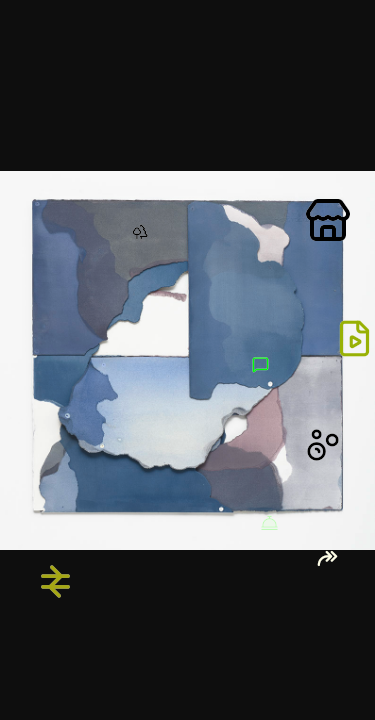  Describe the element at coordinates (269, 523) in the screenshot. I see `request assistance or service` at that location.